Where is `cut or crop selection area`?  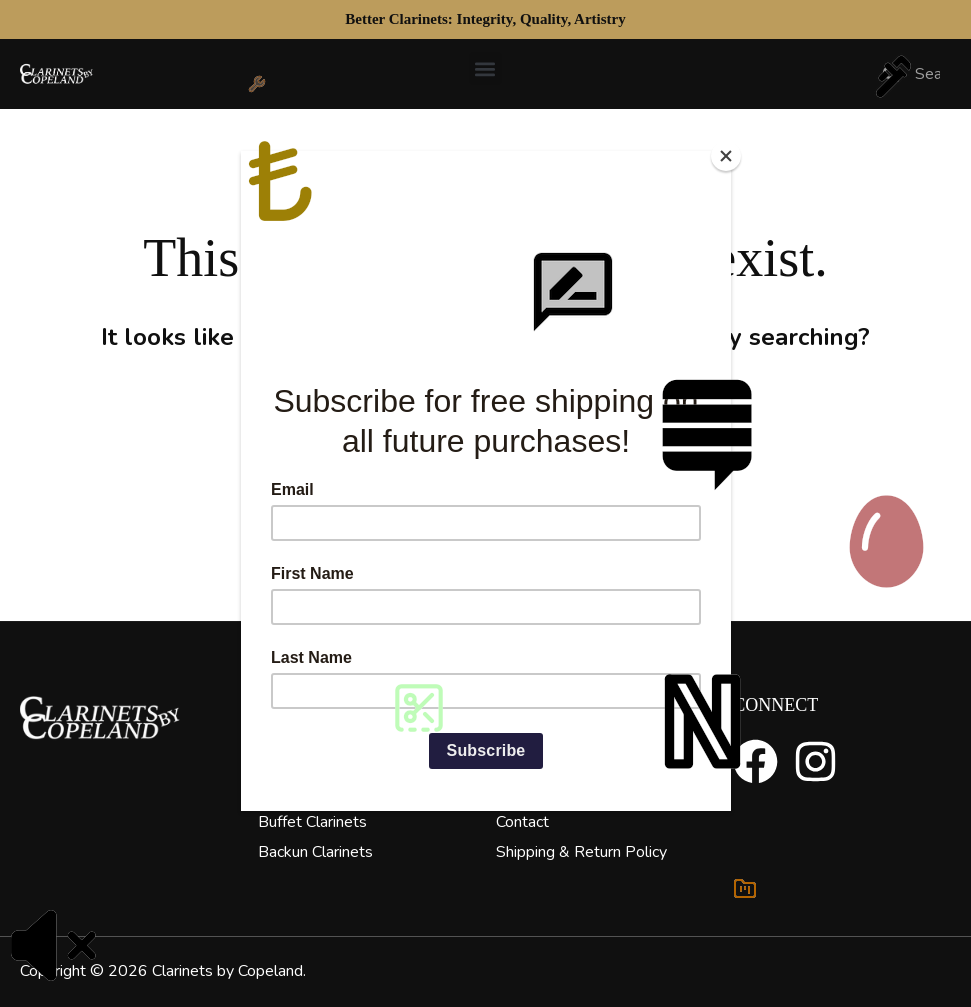
cut or crop selection area is located at coordinates (419, 708).